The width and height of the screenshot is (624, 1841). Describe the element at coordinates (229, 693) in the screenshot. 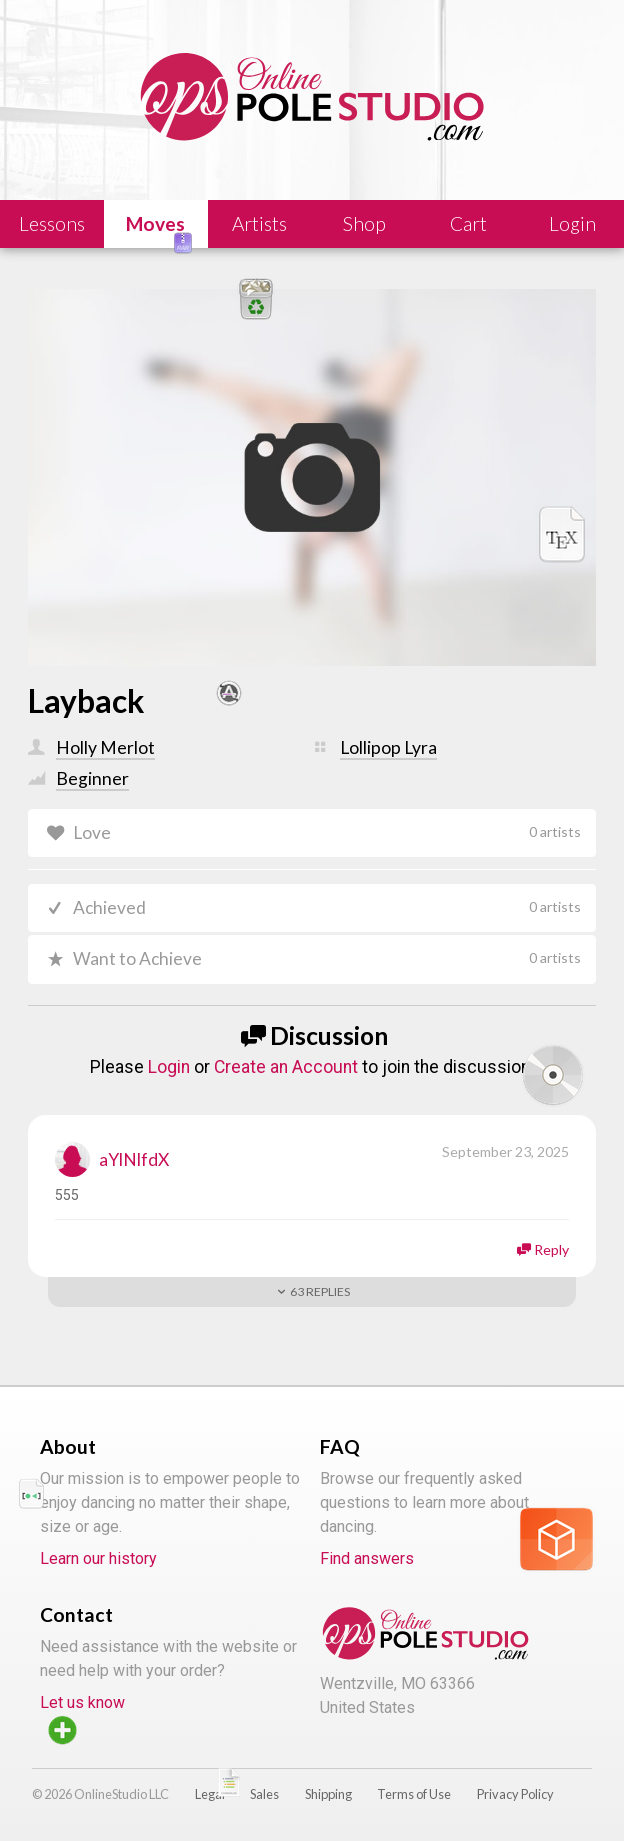

I see `open the software updater application` at that location.